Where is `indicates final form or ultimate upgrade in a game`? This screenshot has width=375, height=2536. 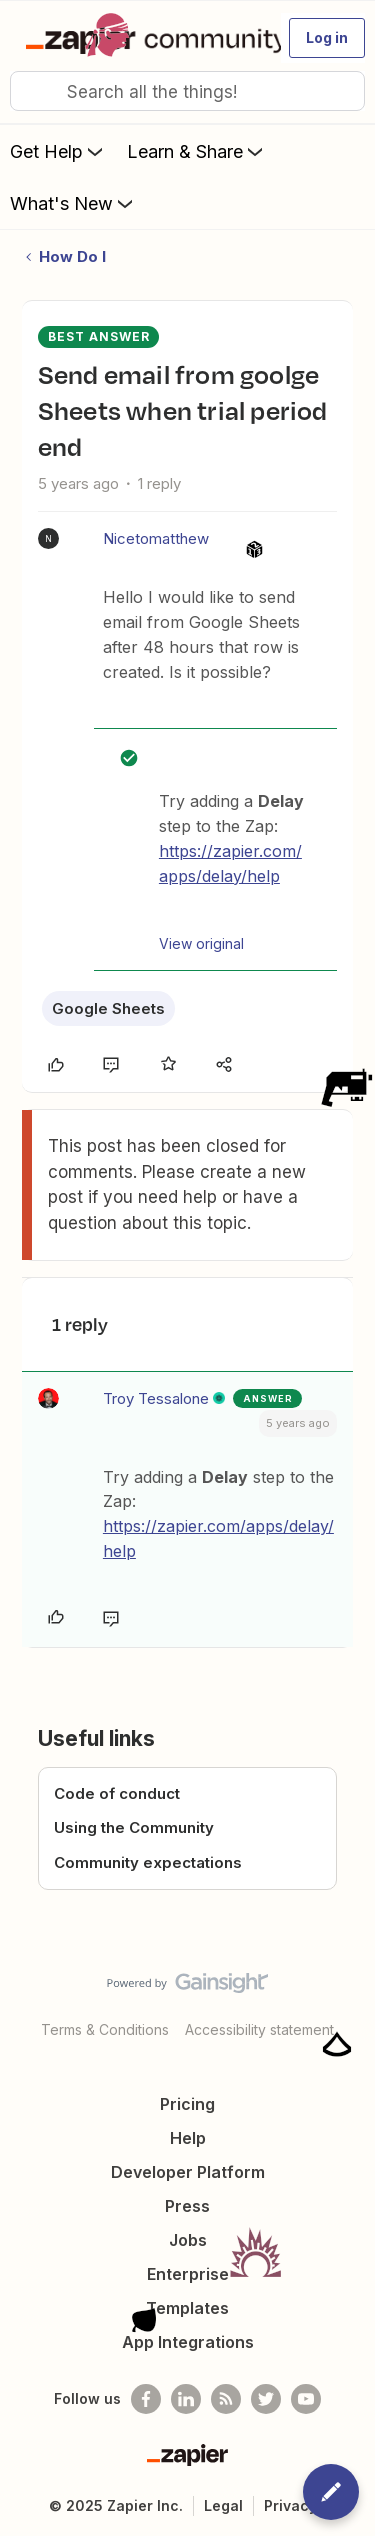 indicates final form or ultimate upgrade in a game is located at coordinates (256, 2252).